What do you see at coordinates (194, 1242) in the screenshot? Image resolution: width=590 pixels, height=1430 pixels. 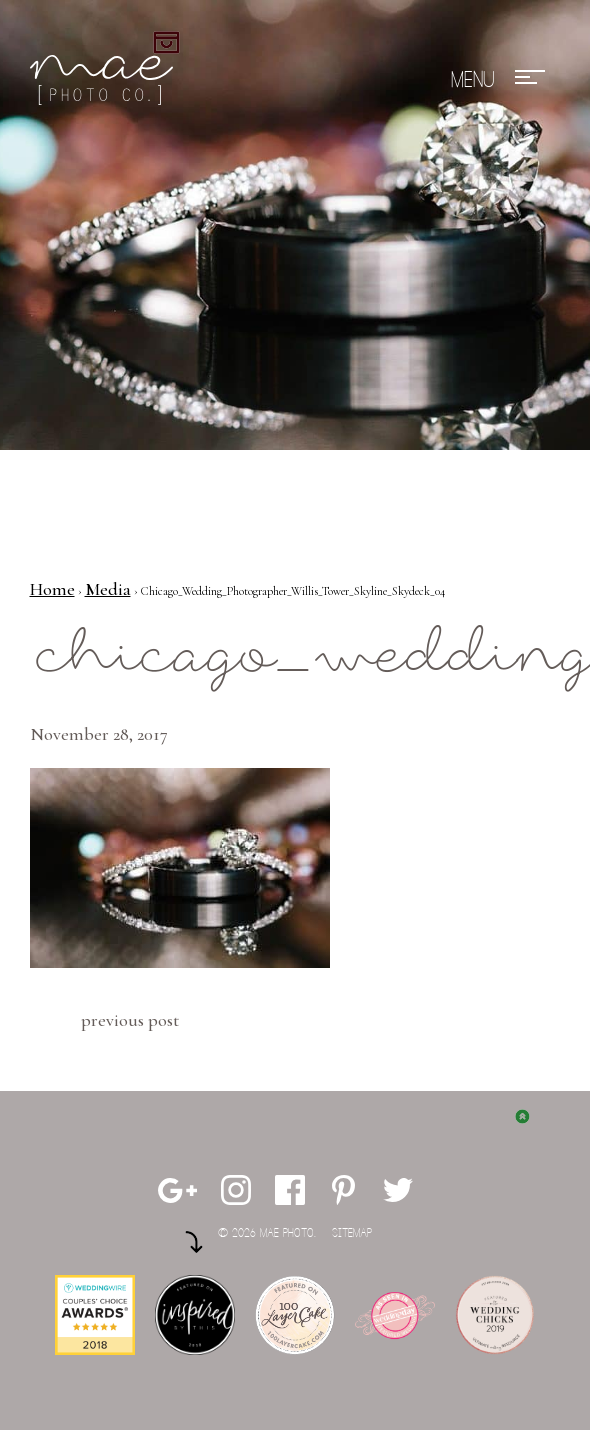 I see `redirect or forward content downward` at bounding box center [194, 1242].